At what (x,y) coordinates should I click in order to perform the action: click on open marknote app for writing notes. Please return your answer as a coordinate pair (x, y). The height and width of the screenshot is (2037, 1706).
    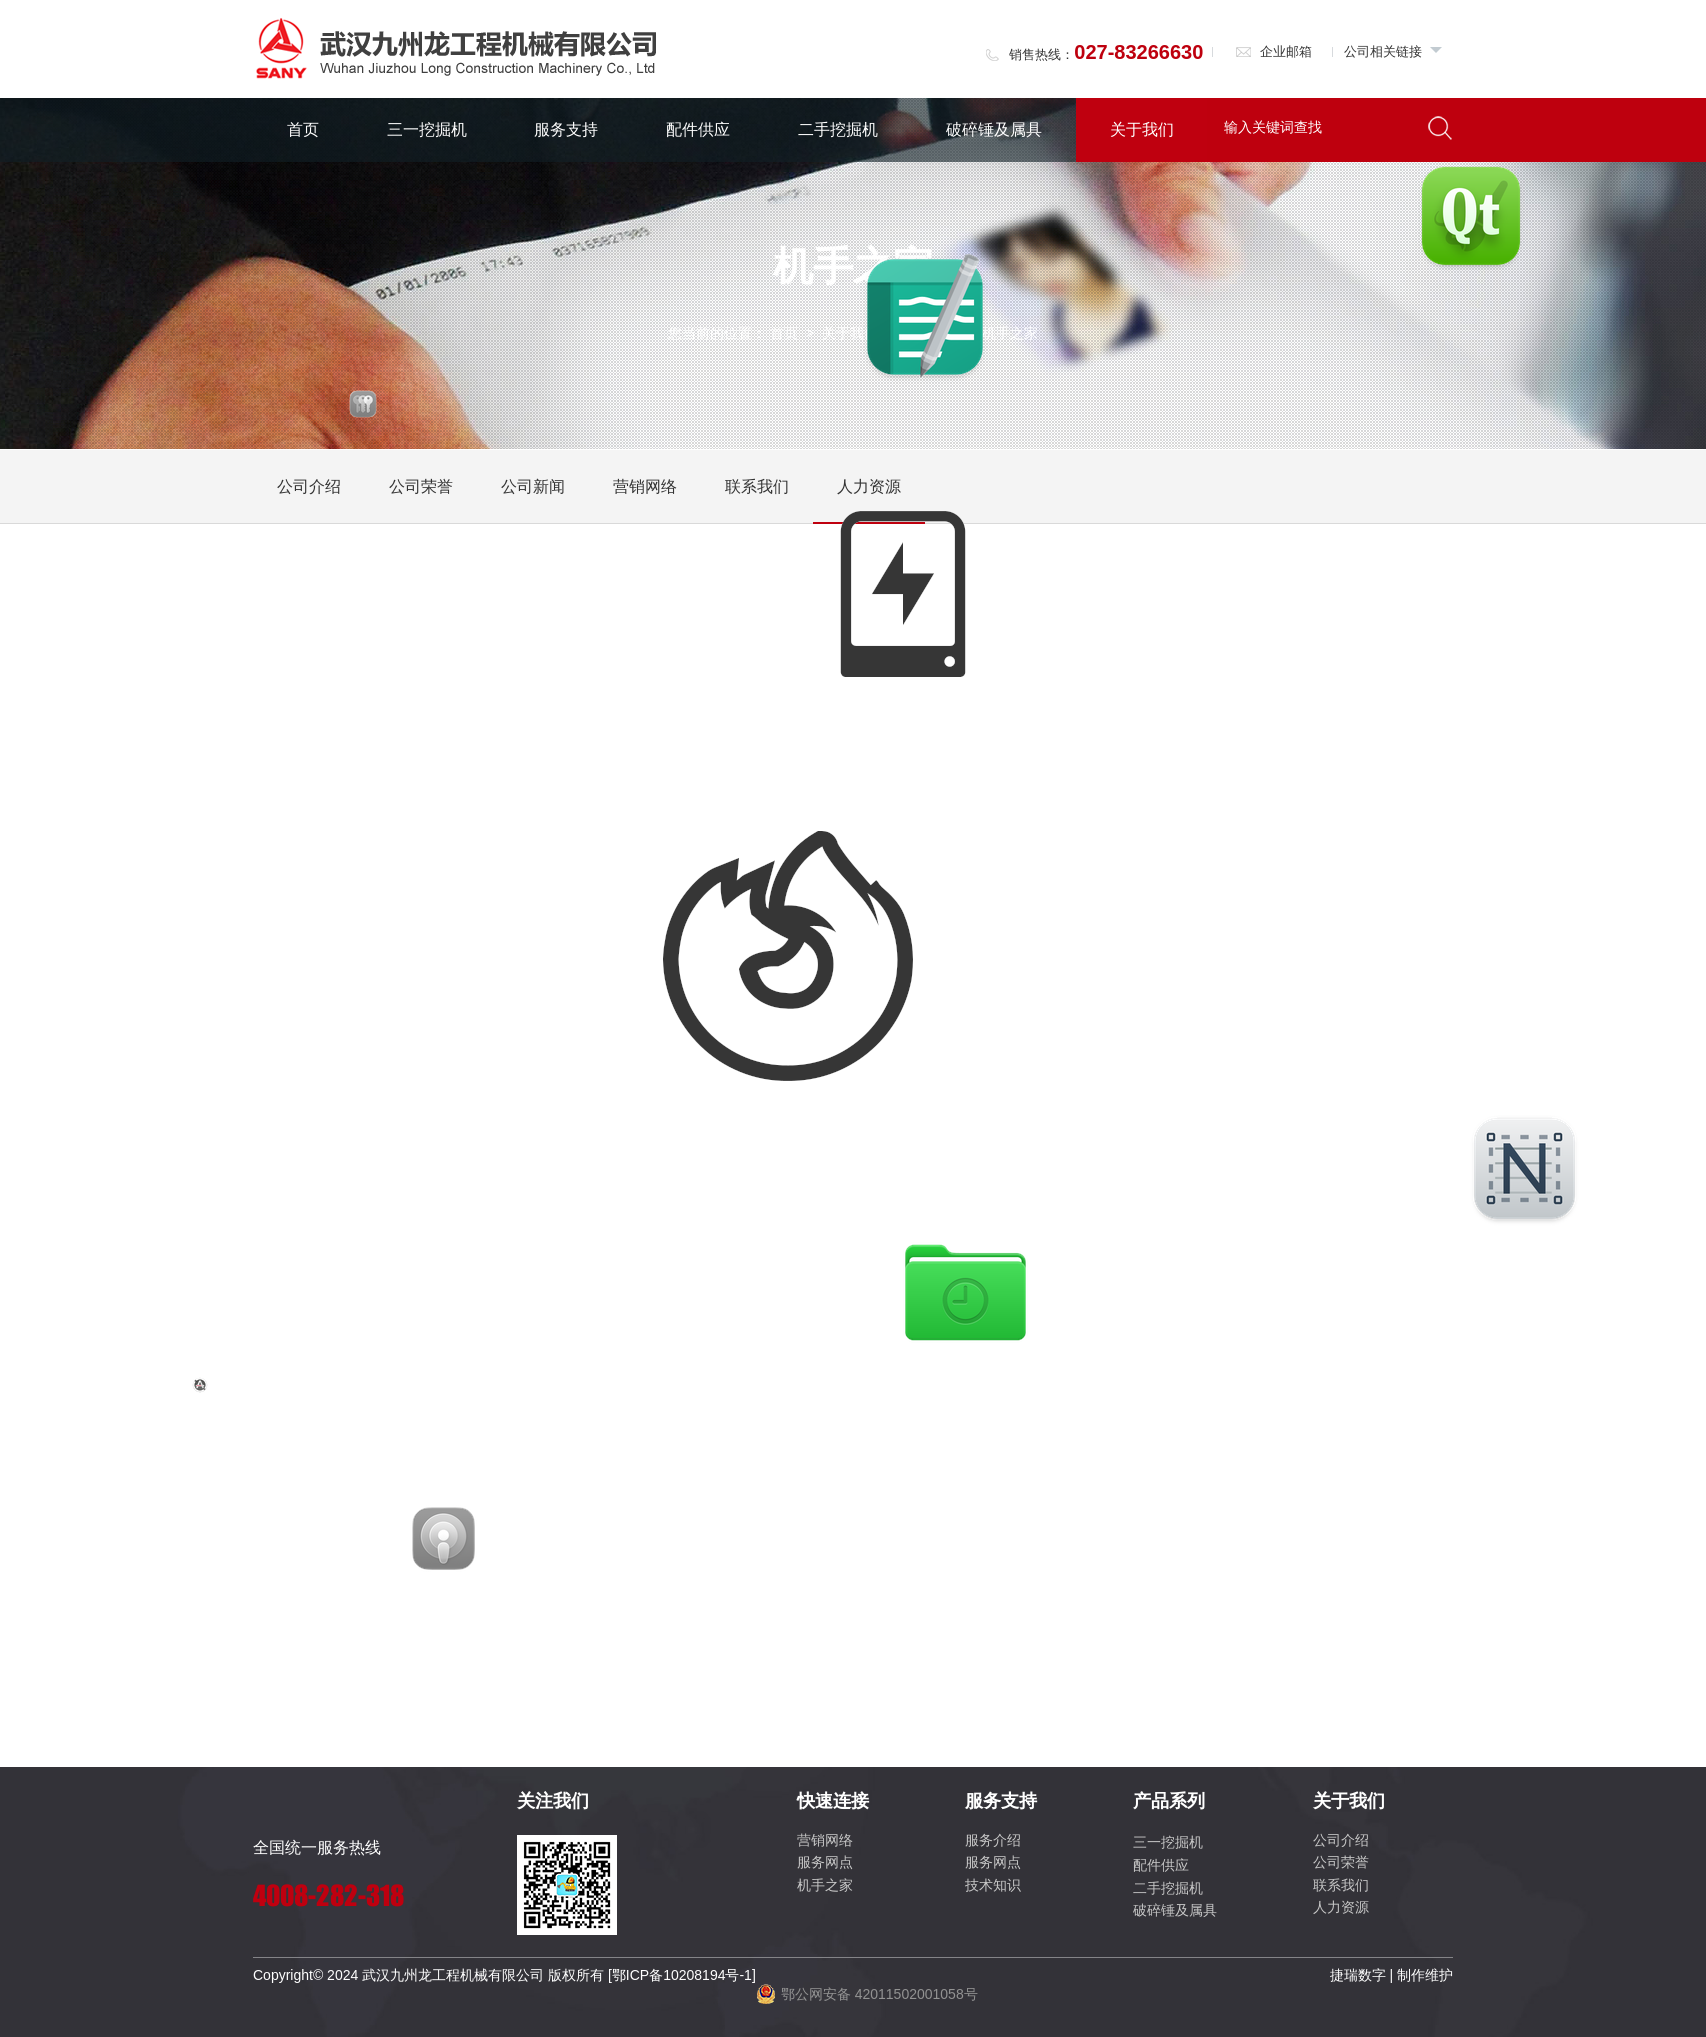
    Looking at the image, I should click on (925, 317).